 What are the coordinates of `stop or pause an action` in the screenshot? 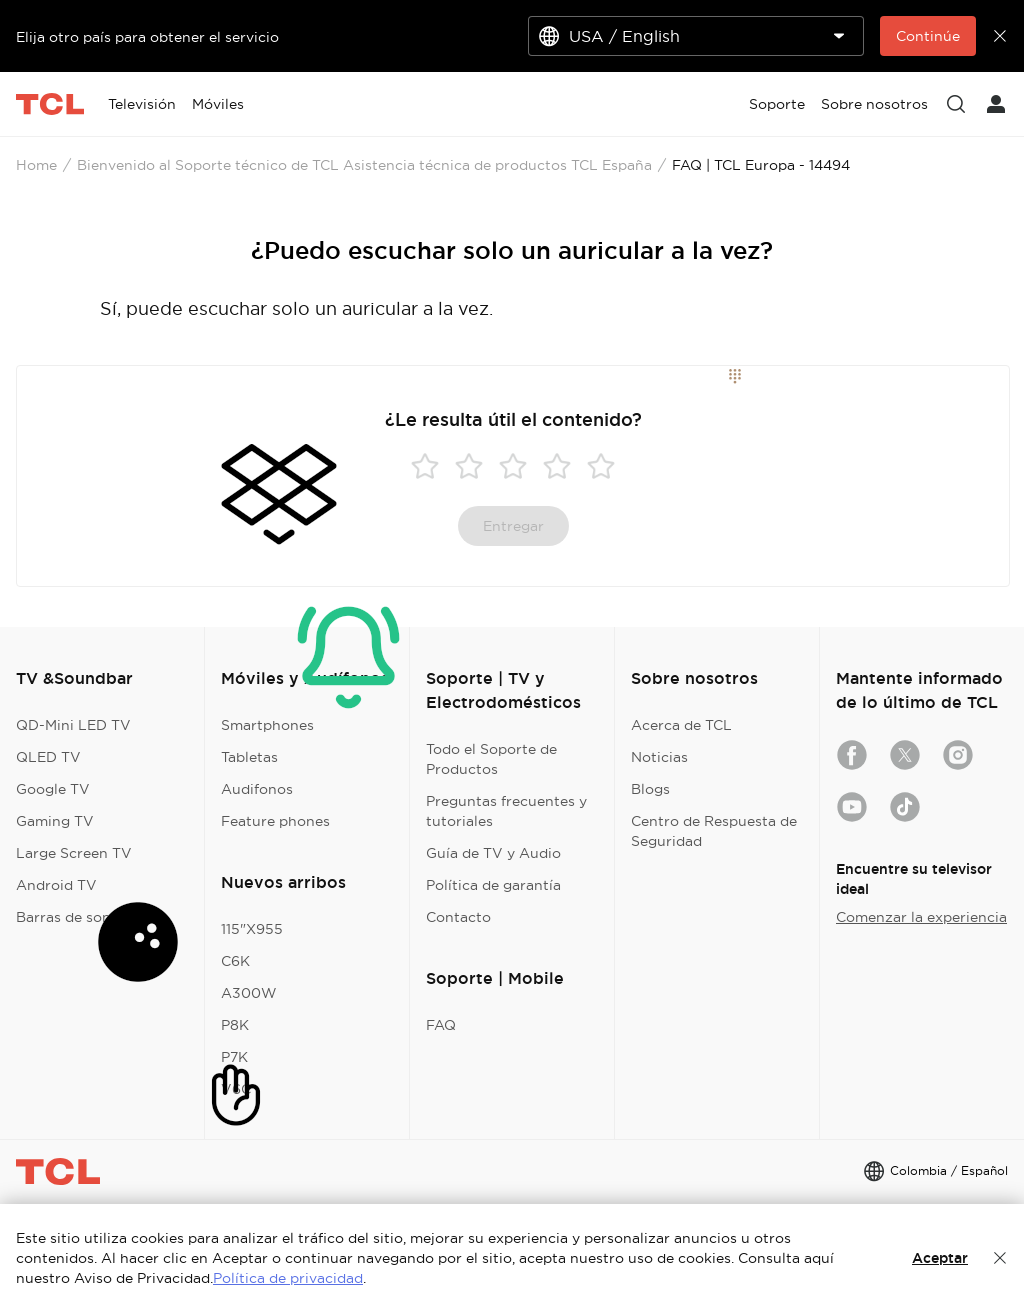 It's located at (236, 1095).